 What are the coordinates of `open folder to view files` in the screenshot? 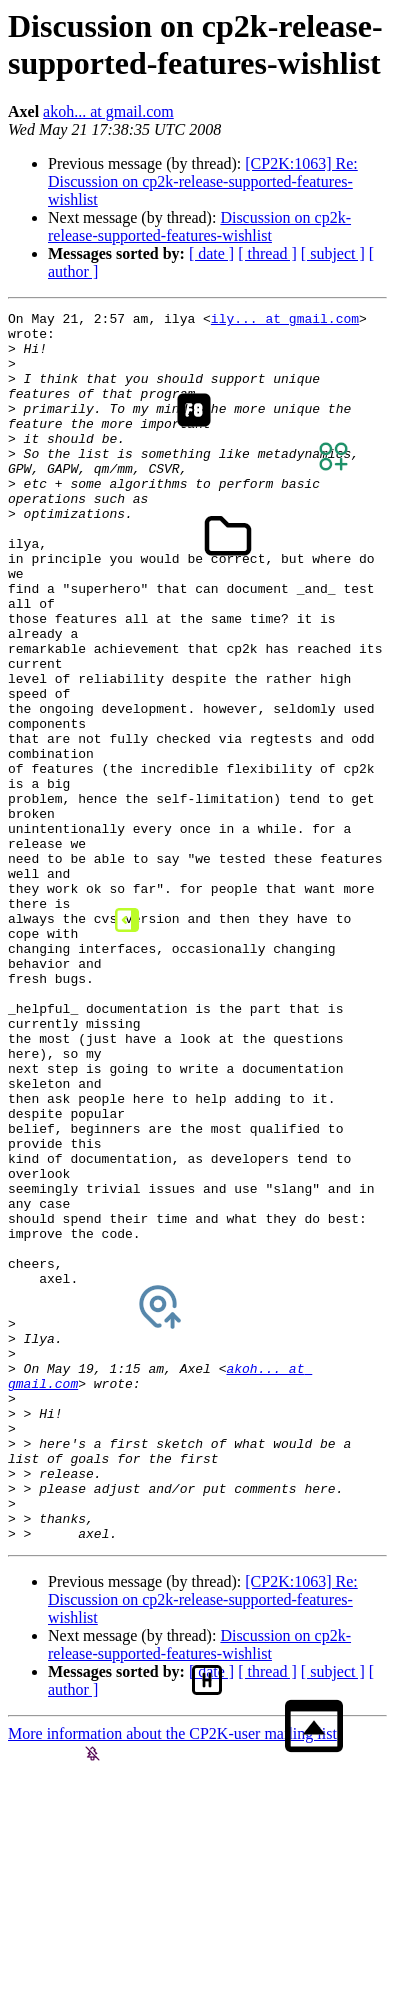 It's located at (228, 537).